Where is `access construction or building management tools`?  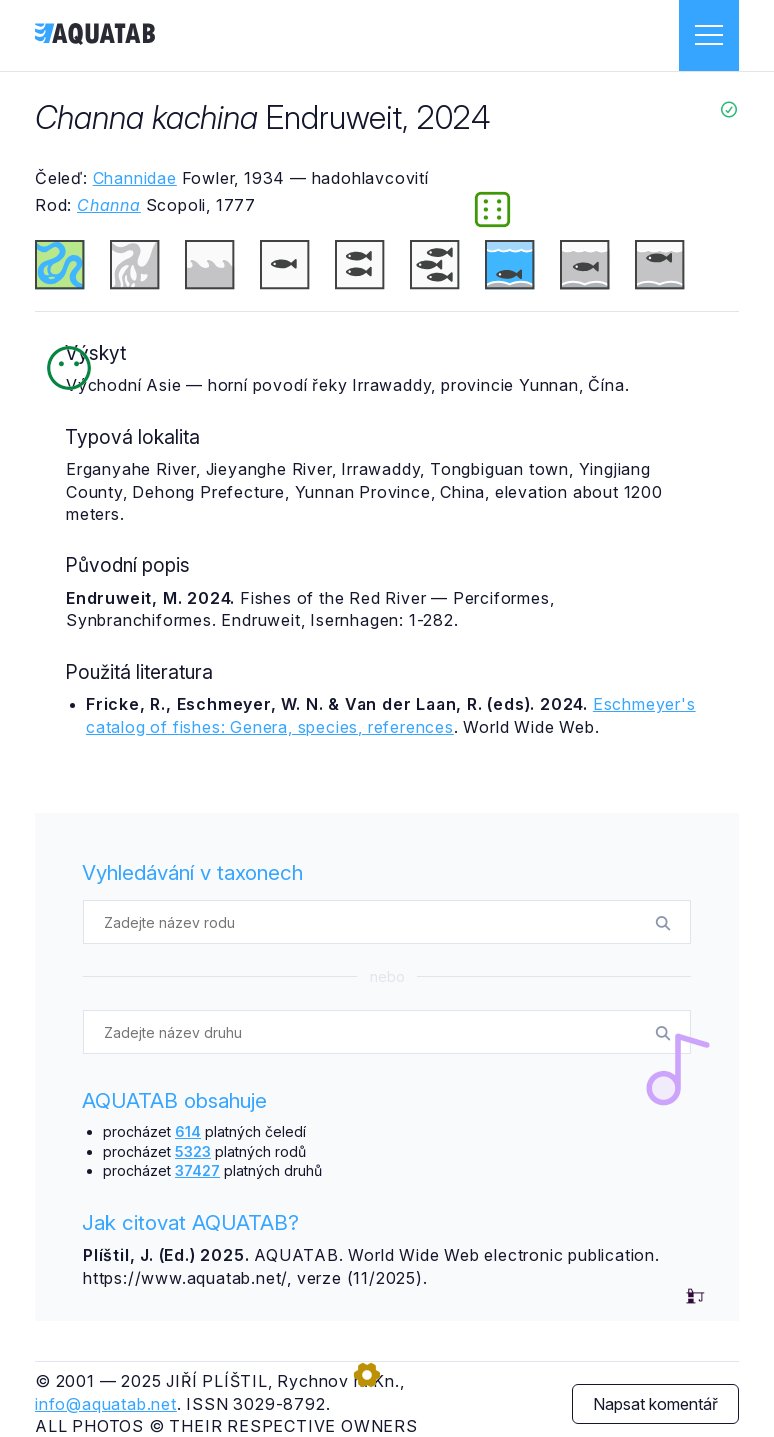 access construction or building management tools is located at coordinates (695, 1296).